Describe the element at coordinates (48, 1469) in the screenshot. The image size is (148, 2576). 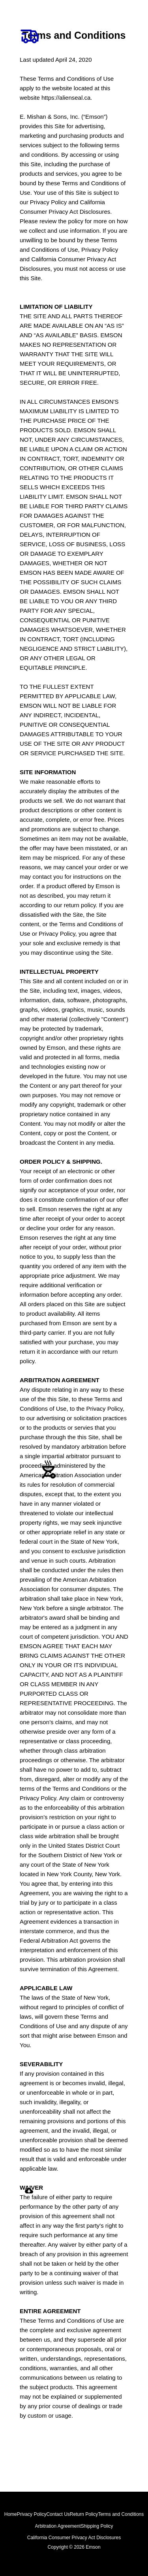
I see `access outdoor cooking or grilling recipes` at that location.